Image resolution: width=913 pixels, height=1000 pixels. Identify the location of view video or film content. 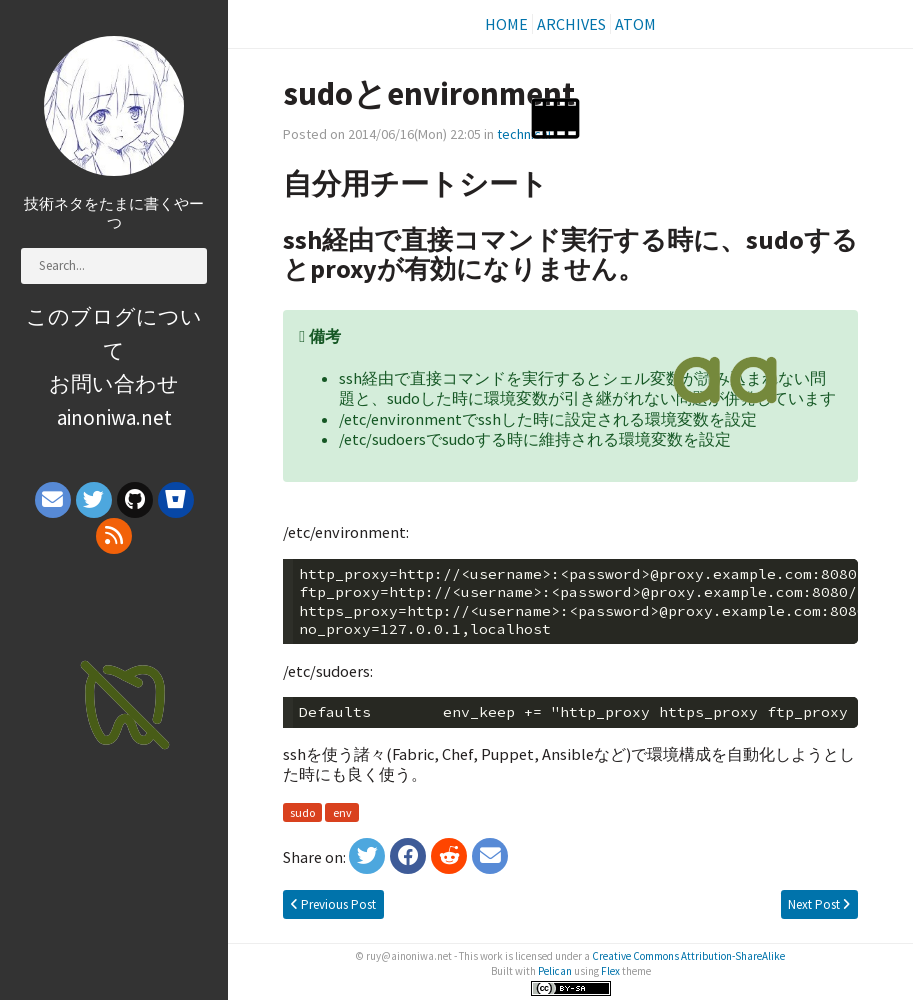
(555, 118).